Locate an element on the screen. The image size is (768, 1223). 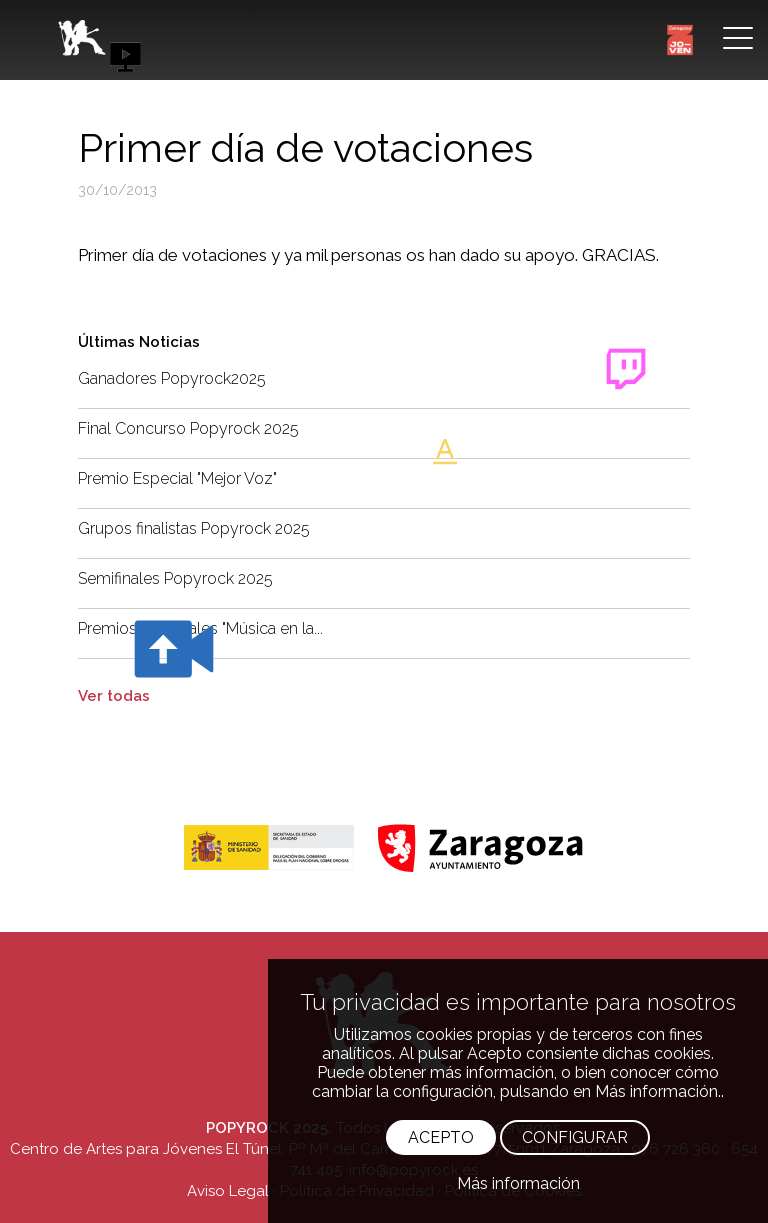
open Twitch app is located at coordinates (626, 368).